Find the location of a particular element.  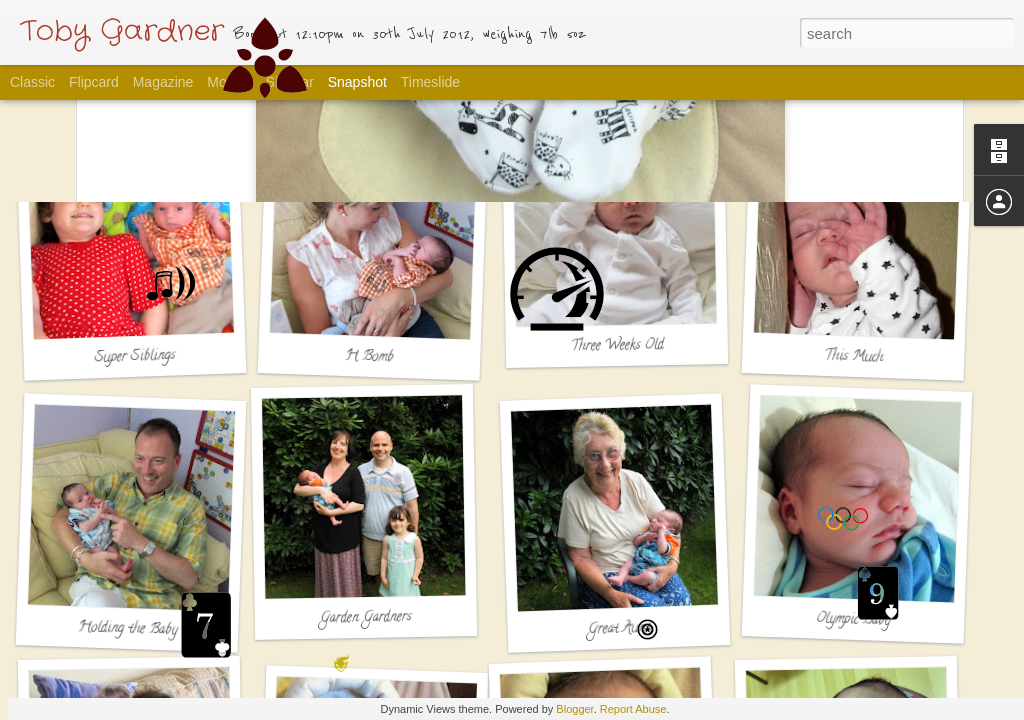

seven of clubs playing card is located at coordinates (206, 625).